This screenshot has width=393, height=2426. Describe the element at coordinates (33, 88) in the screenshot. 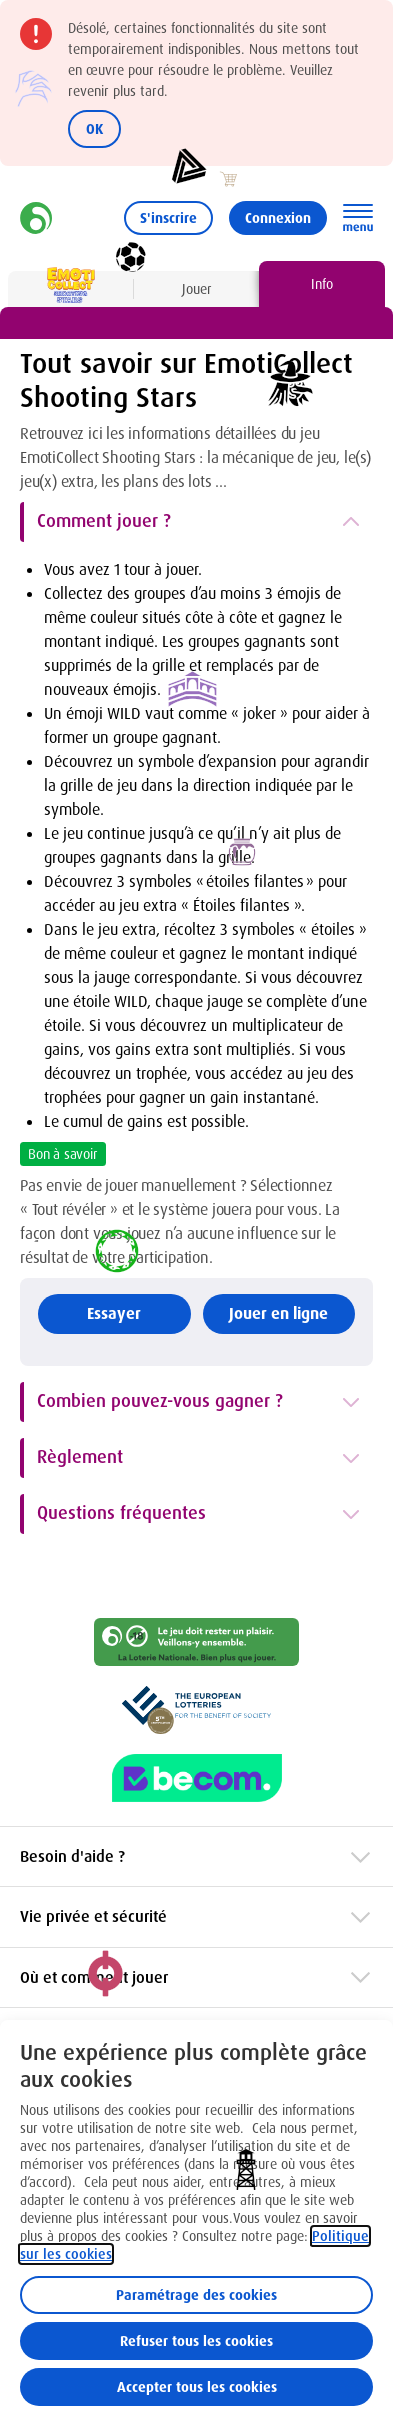

I see `activate shadow grasp ability` at that location.